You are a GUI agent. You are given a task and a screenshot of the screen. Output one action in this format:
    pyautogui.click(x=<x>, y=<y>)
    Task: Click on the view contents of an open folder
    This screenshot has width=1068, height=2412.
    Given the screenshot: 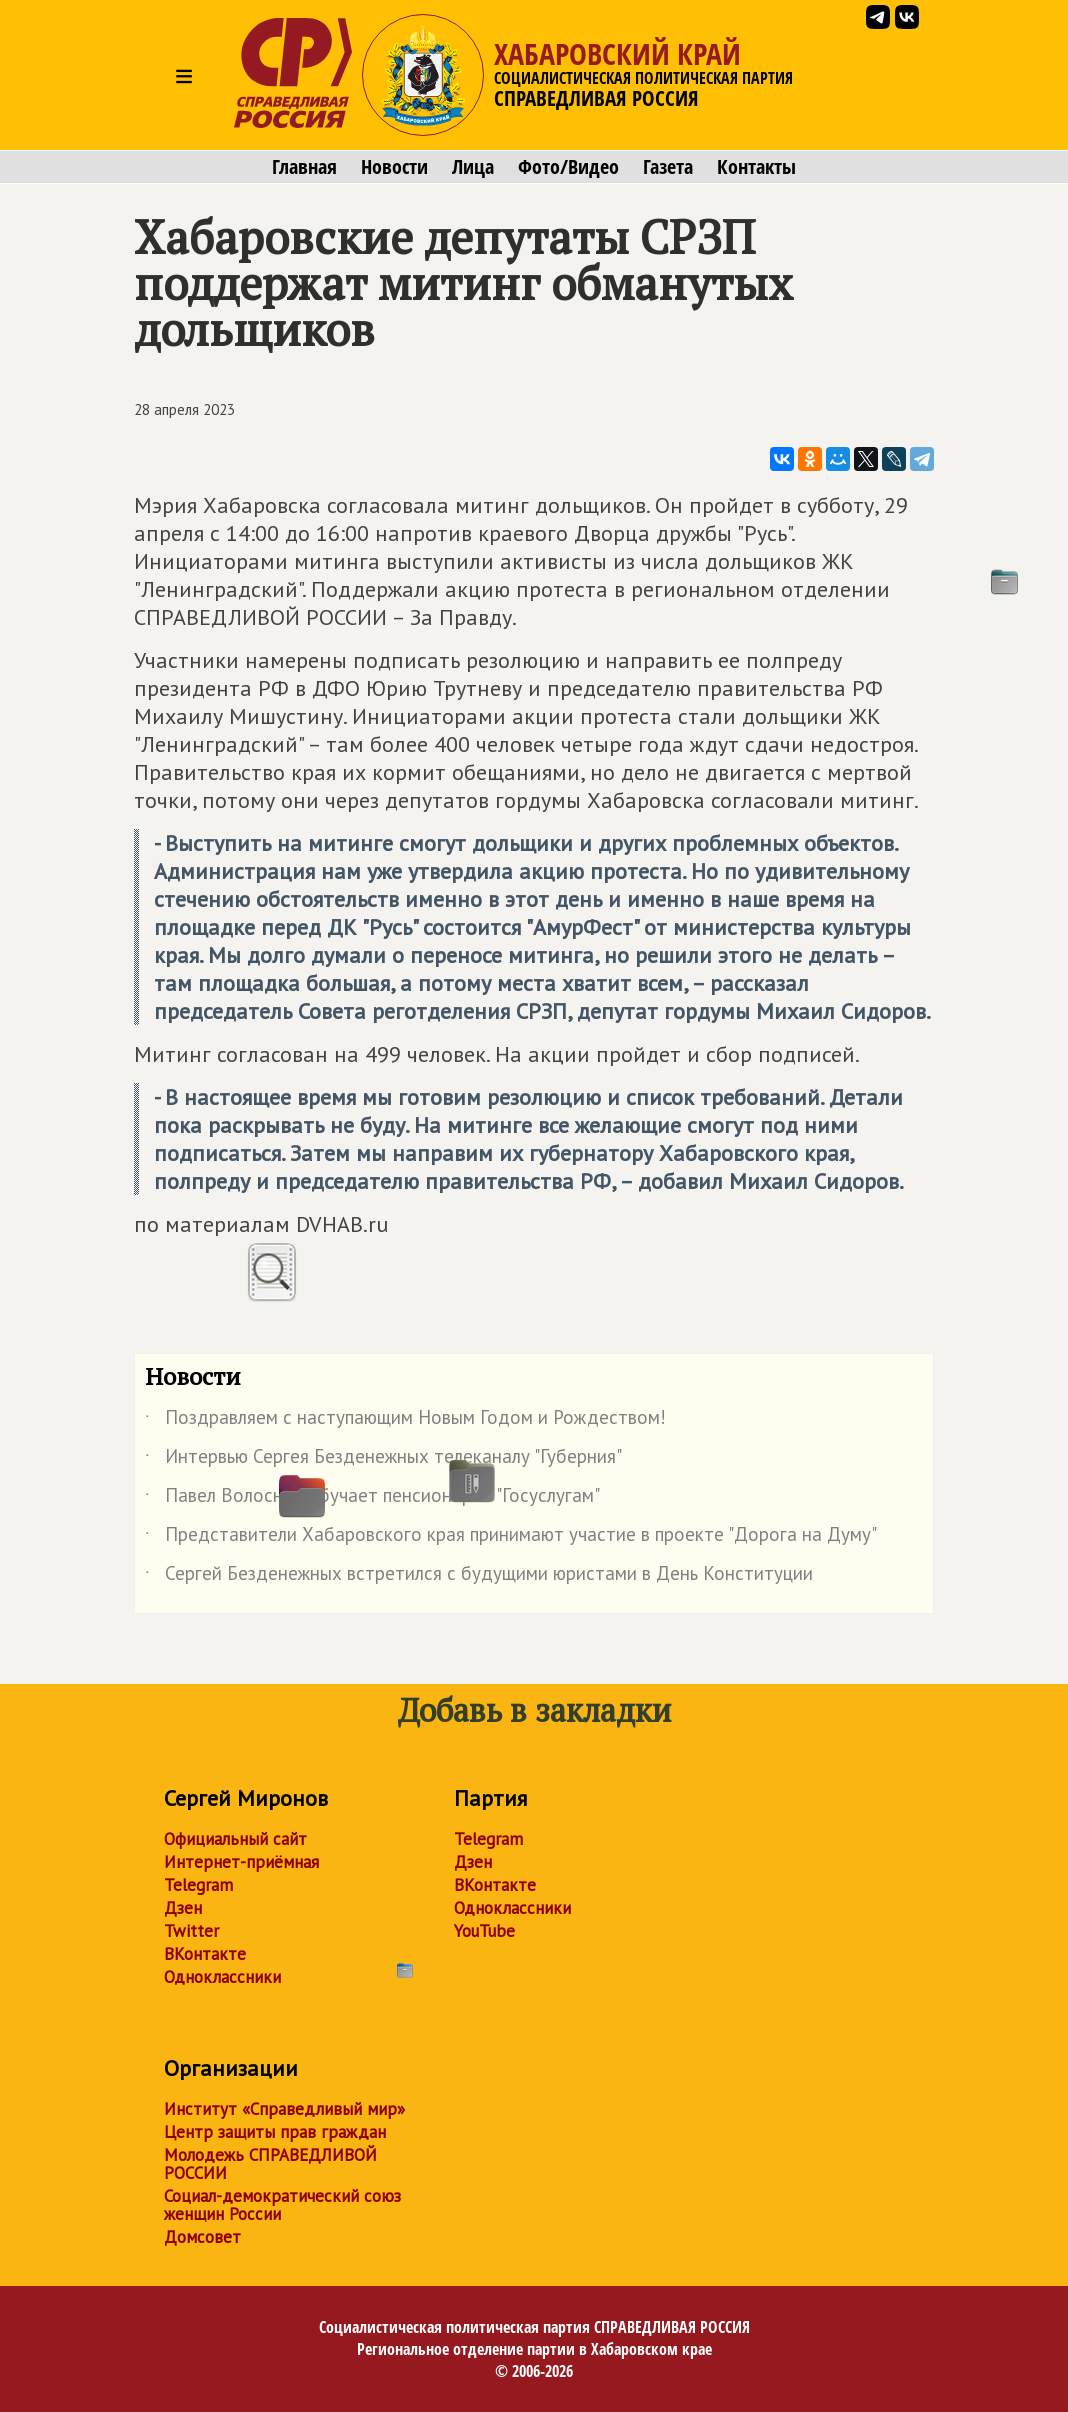 What is the action you would take?
    pyautogui.click(x=302, y=1496)
    